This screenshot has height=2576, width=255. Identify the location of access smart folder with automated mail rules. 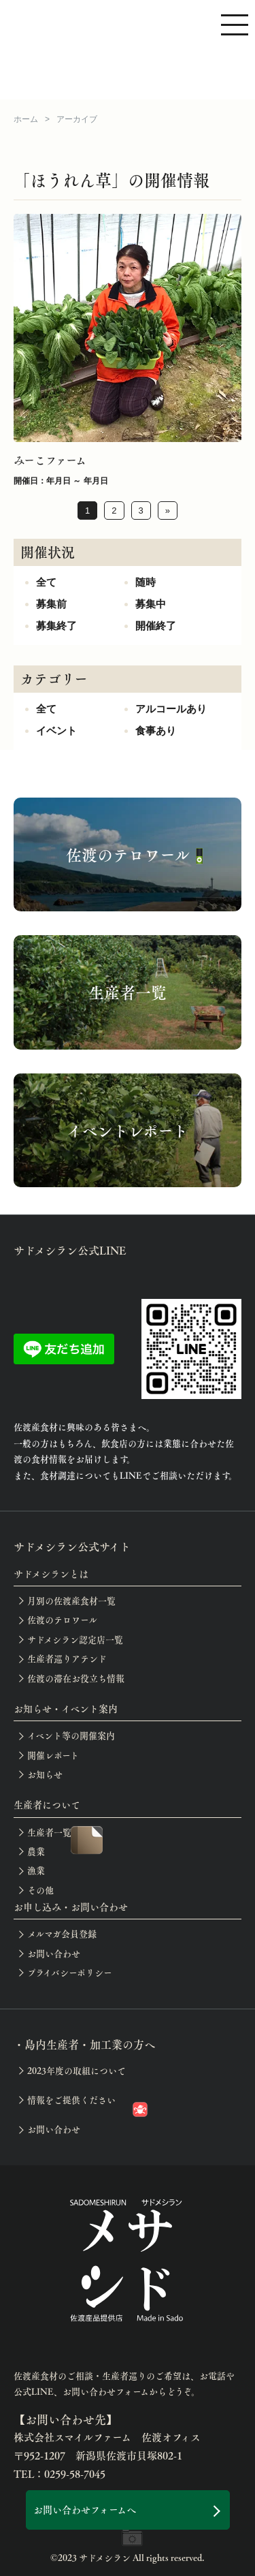
(132, 2537).